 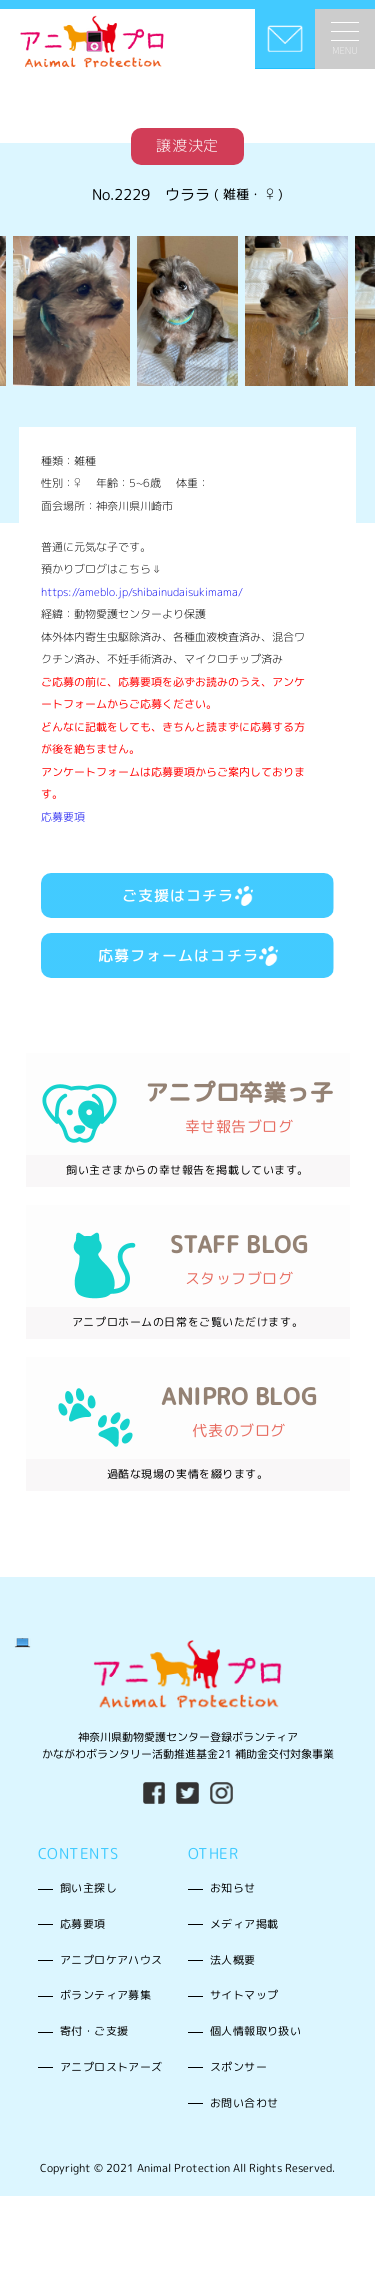 I want to click on sync or manage your iPod nano device, so click(x=94, y=36).